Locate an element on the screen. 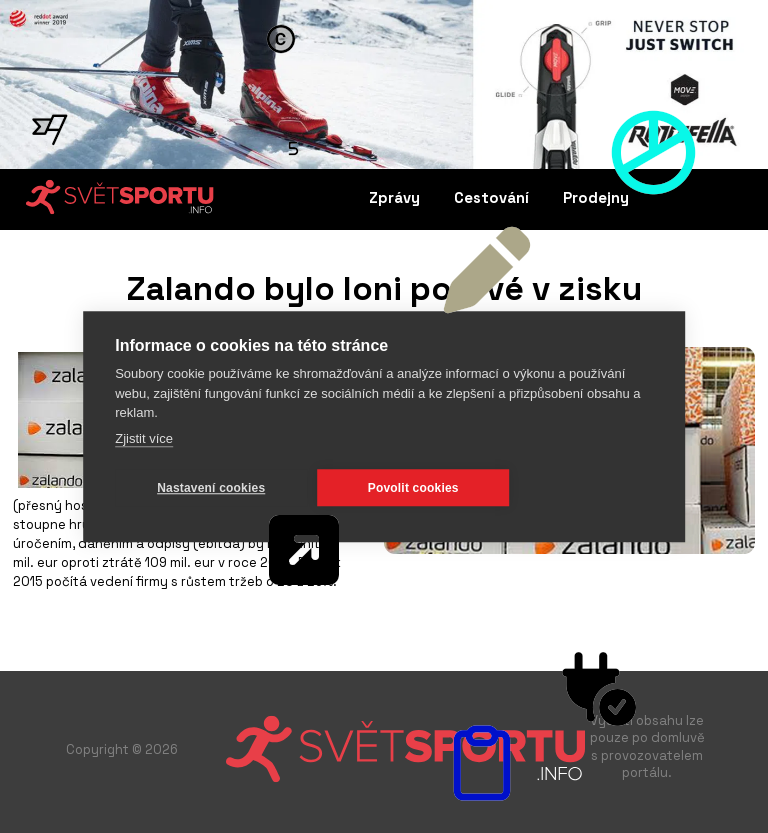 Image resolution: width=768 pixels, height=833 pixels. view analytics or statistics breakdown is located at coordinates (653, 152).